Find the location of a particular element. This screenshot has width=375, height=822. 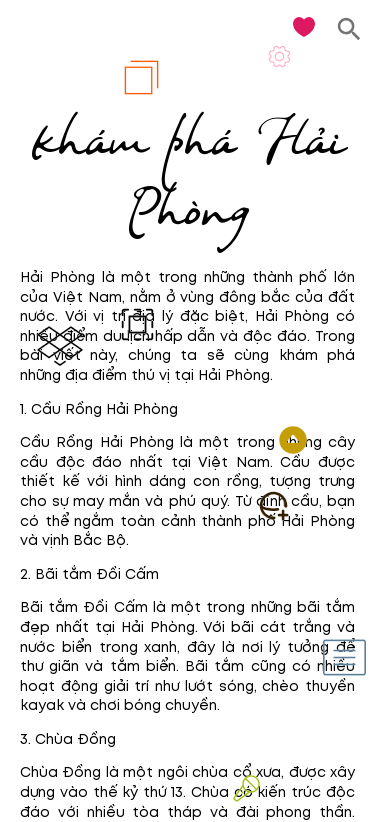

select all items is located at coordinates (137, 324).